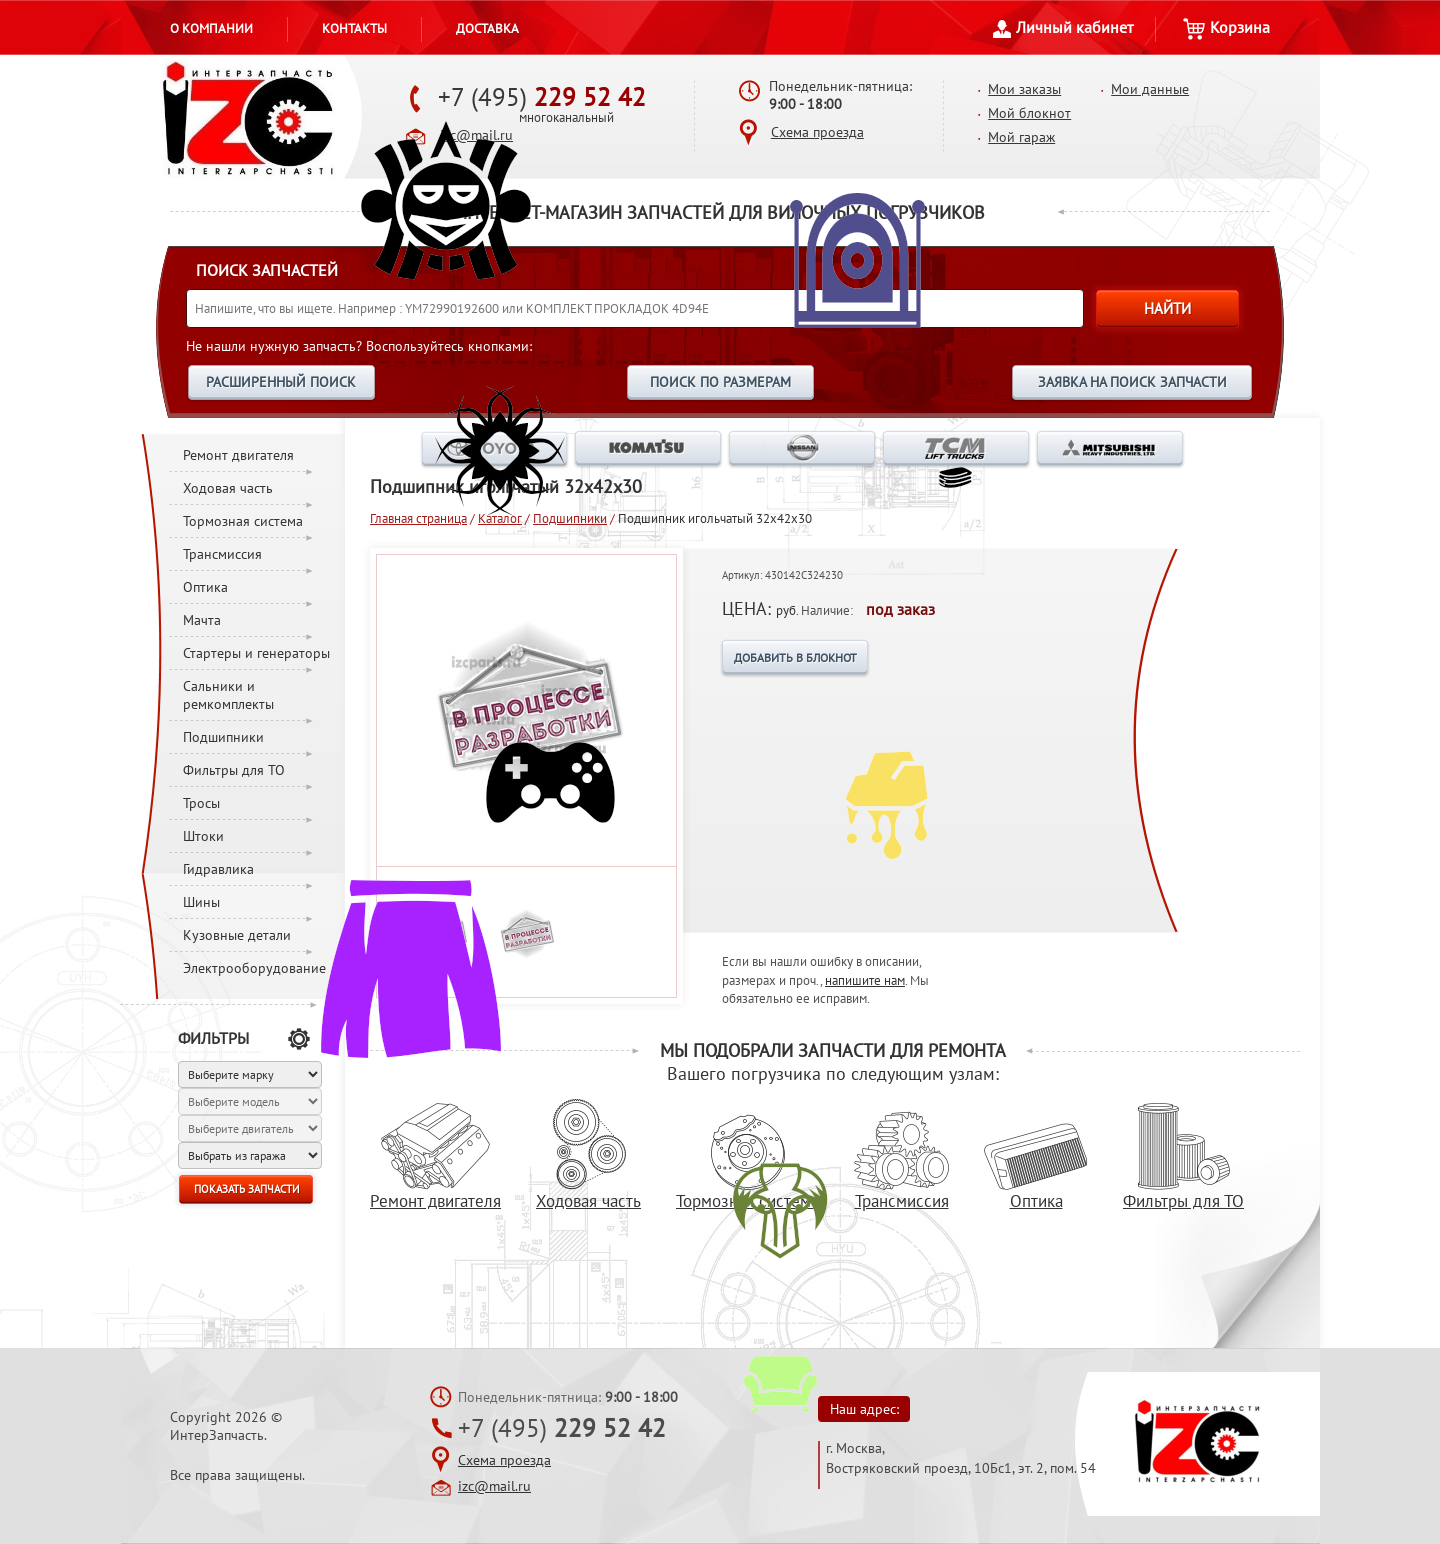 The height and width of the screenshot is (1544, 1440). Describe the element at coordinates (500, 451) in the screenshot. I see `decorative design element or divider` at that location.